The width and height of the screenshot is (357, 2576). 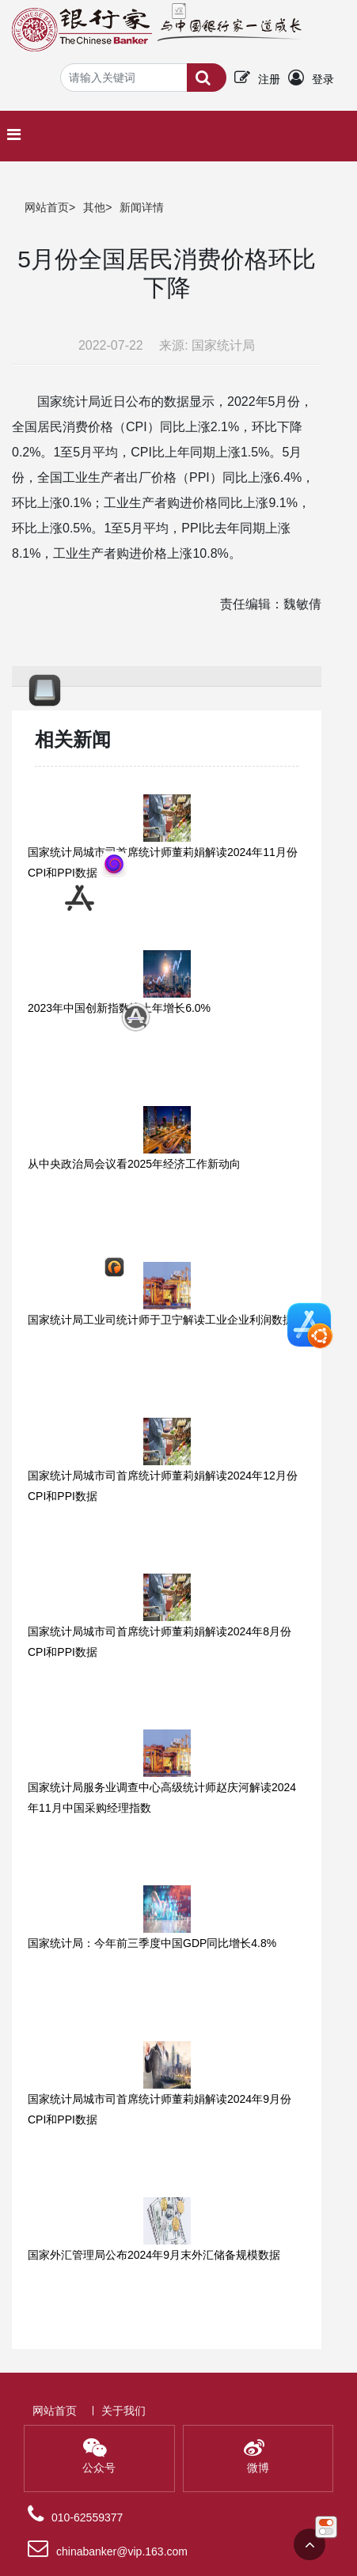 What do you see at coordinates (135, 1017) in the screenshot?
I see `check for system software updates` at bounding box center [135, 1017].